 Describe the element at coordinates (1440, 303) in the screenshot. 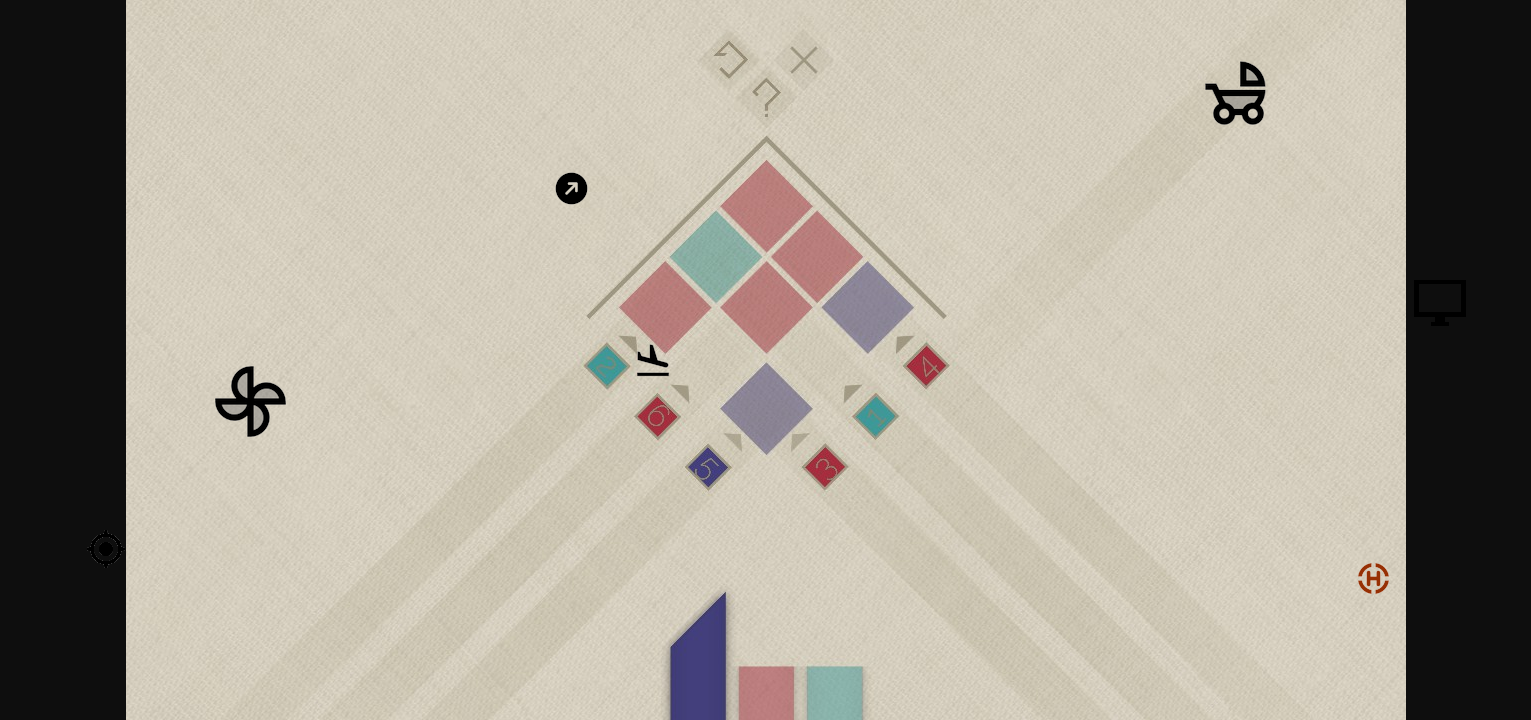

I see `switch to desktop view` at that location.